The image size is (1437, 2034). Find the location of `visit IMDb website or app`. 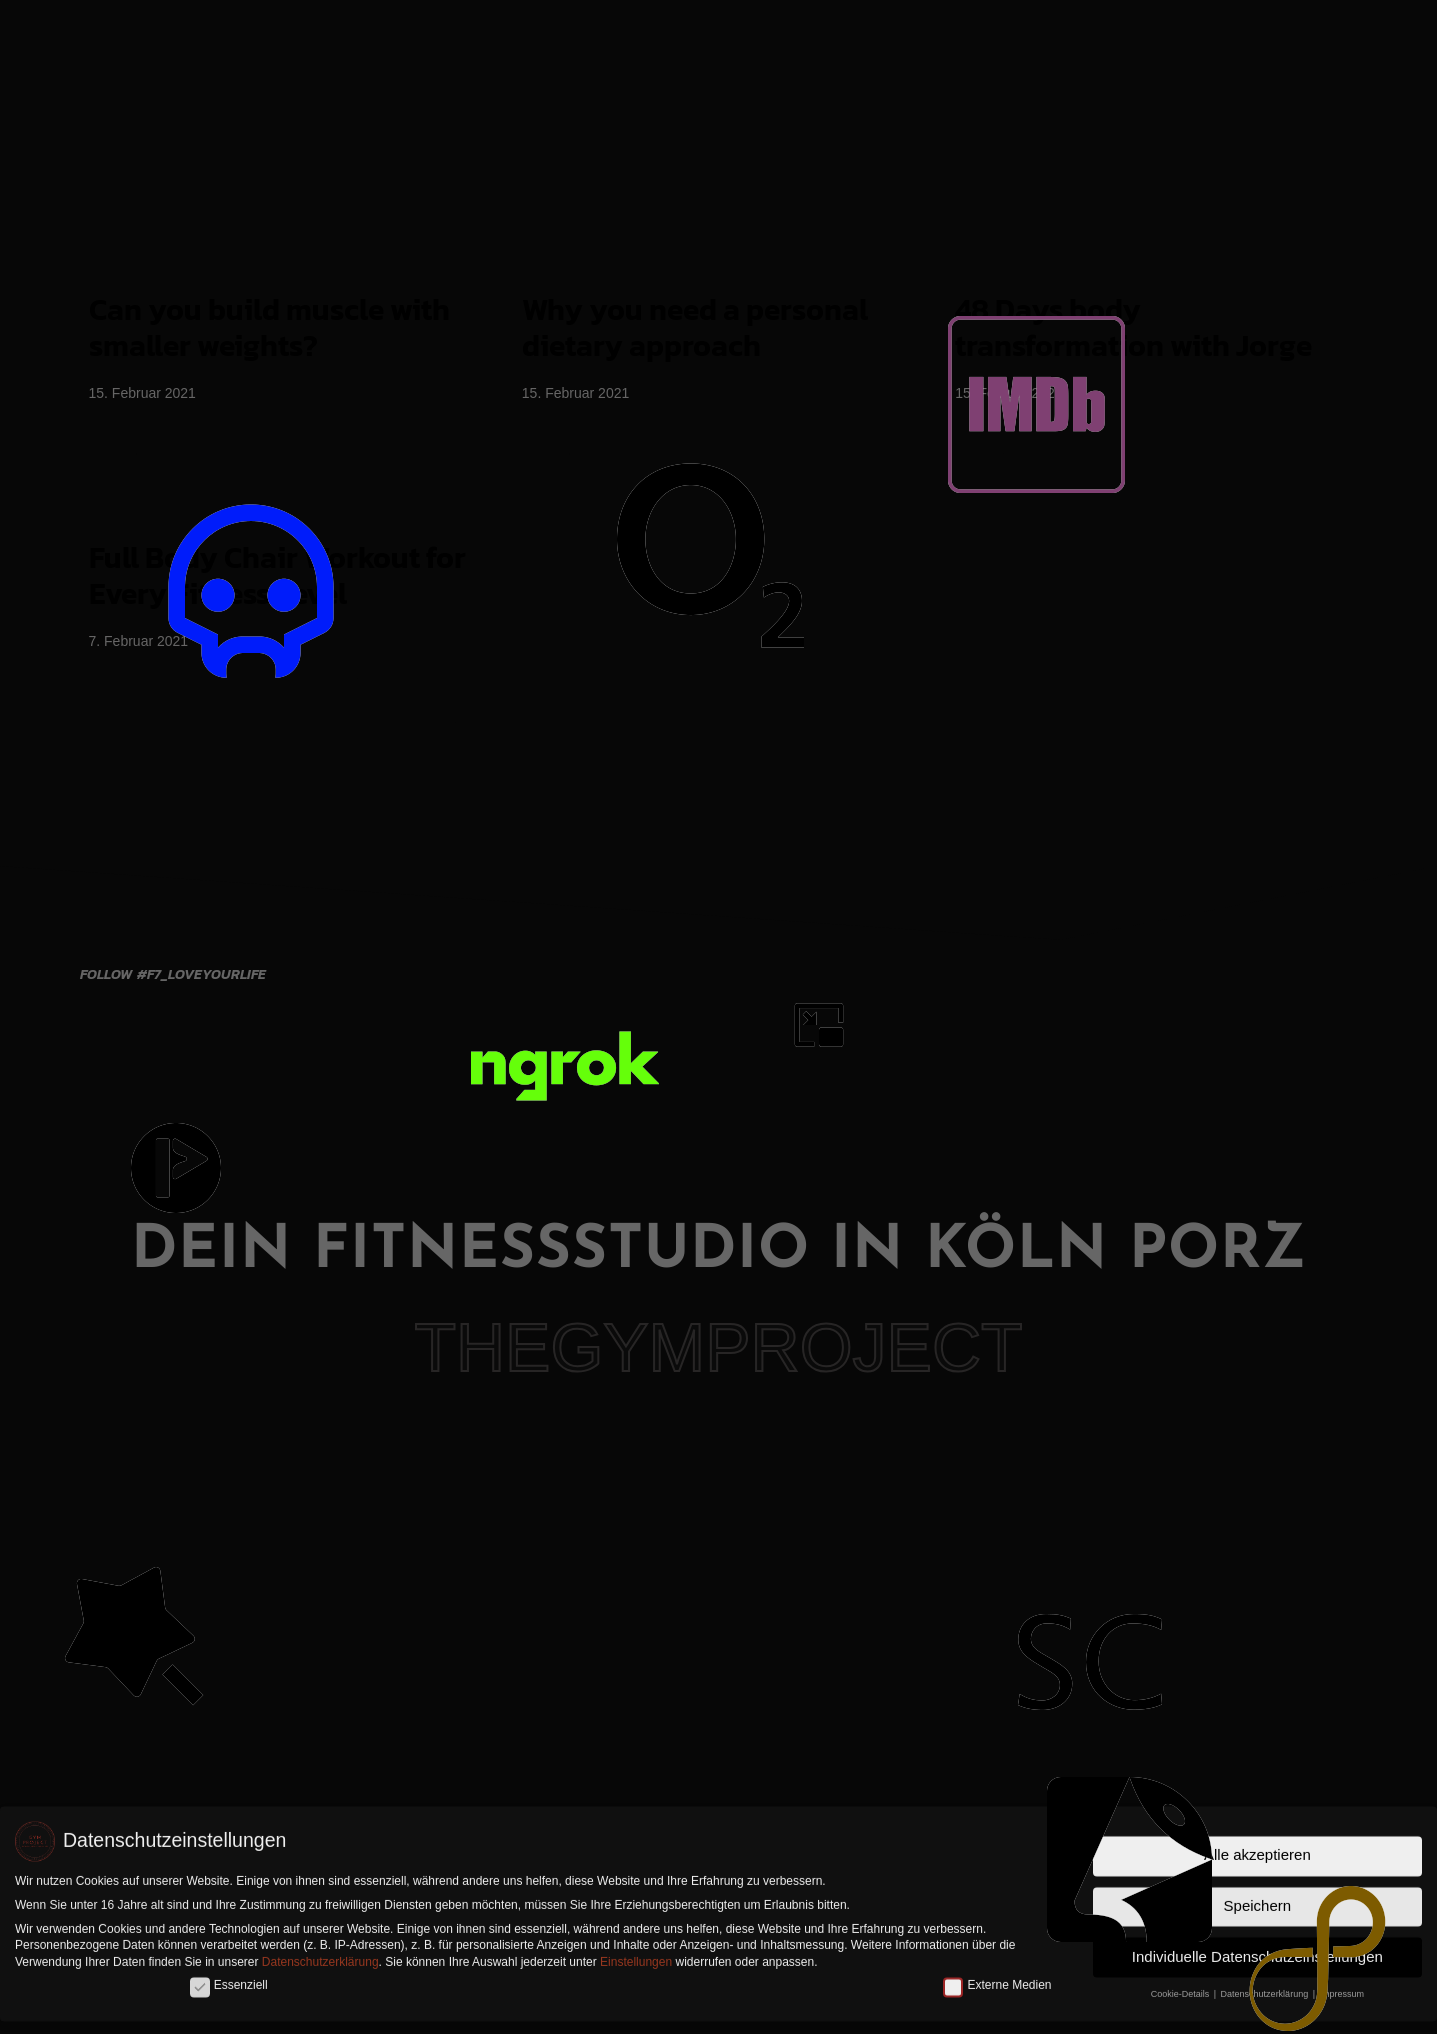

visit IMDb website or app is located at coordinates (1036, 404).